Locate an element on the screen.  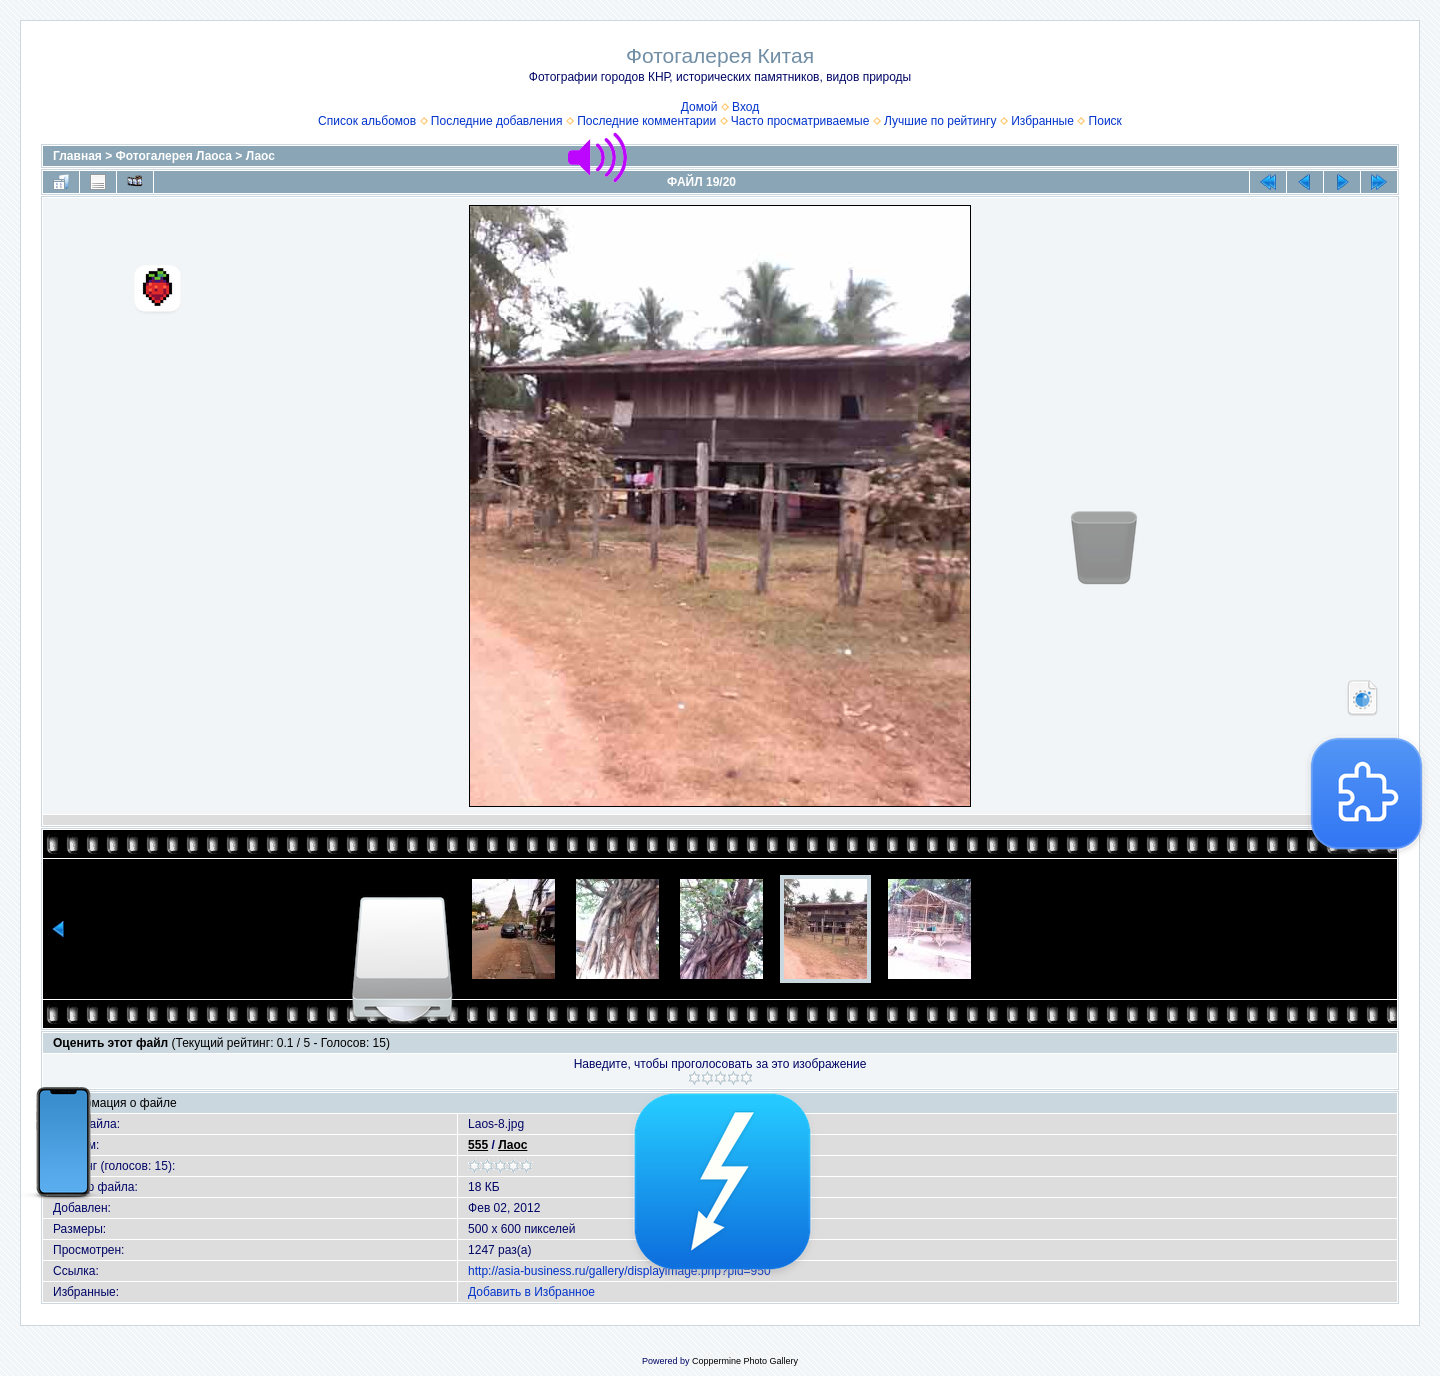
open the Celeste app is located at coordinates (157, 288).